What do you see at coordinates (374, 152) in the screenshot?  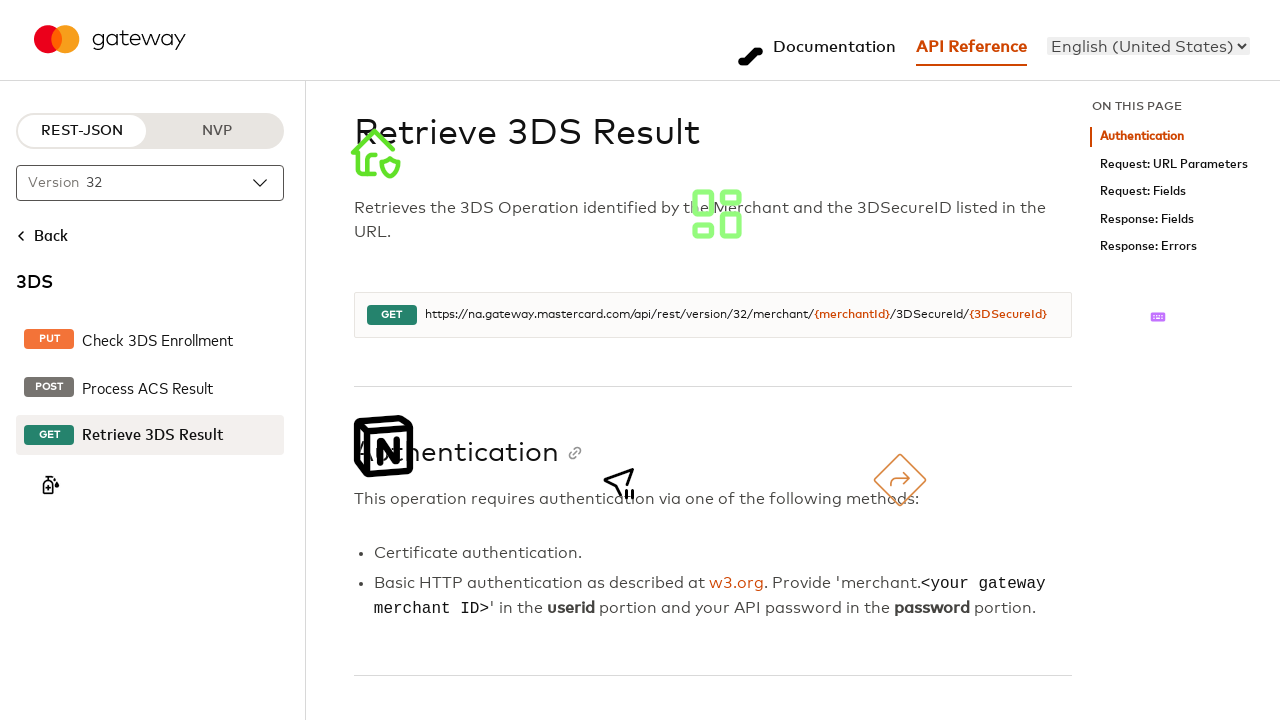 I see `home security settings` at bounding box center [374, 152].